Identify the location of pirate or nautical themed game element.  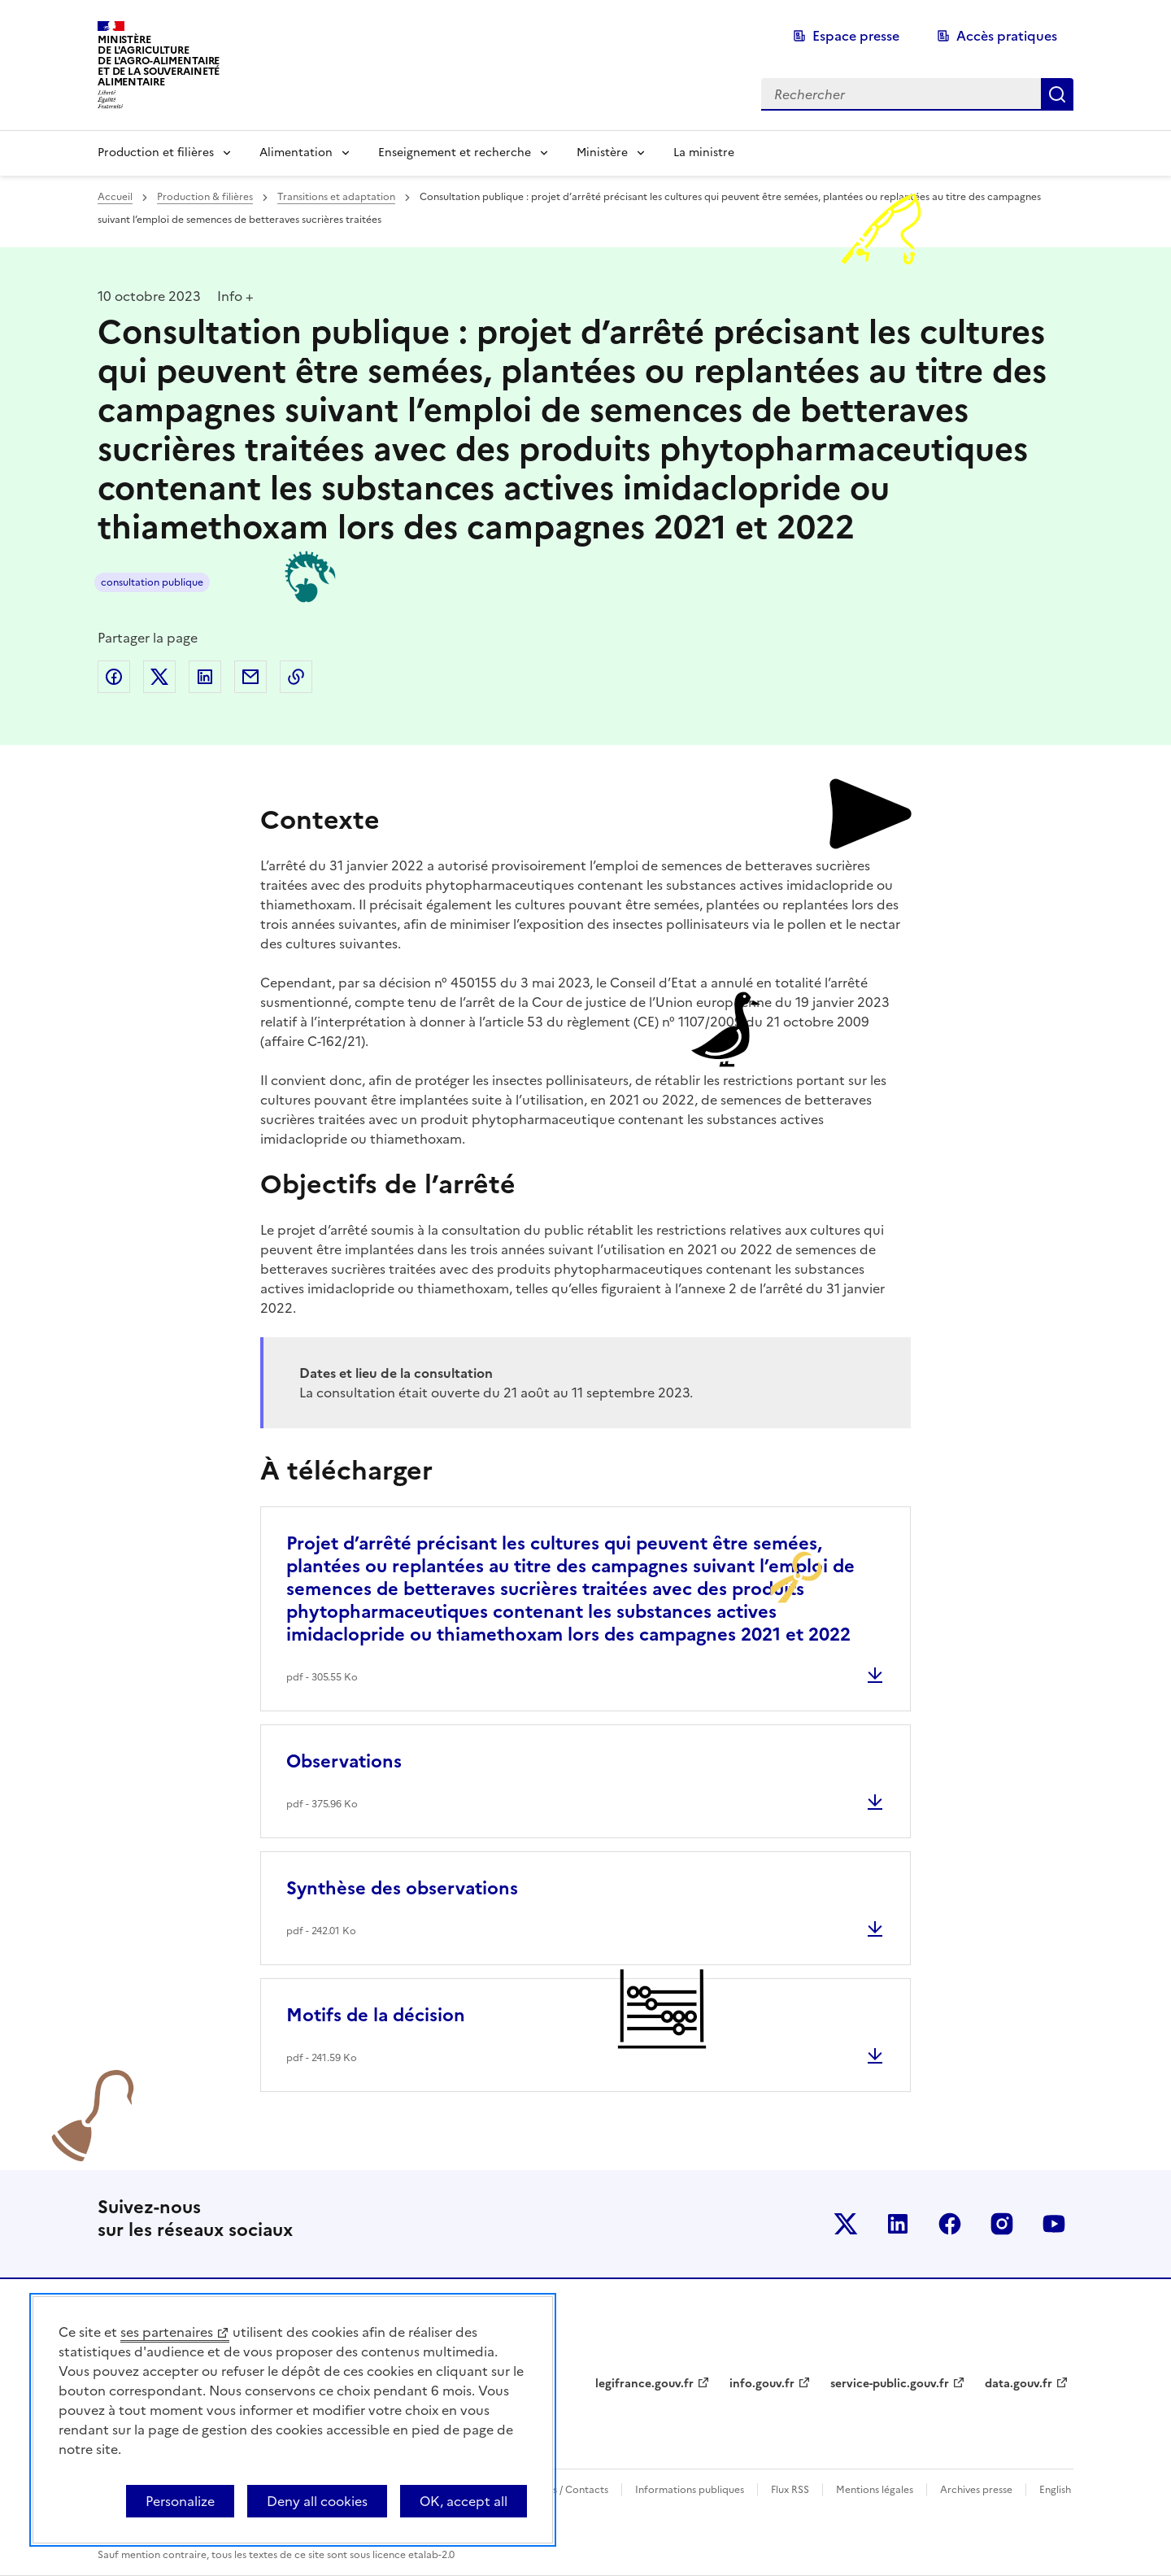
(93, 2116).